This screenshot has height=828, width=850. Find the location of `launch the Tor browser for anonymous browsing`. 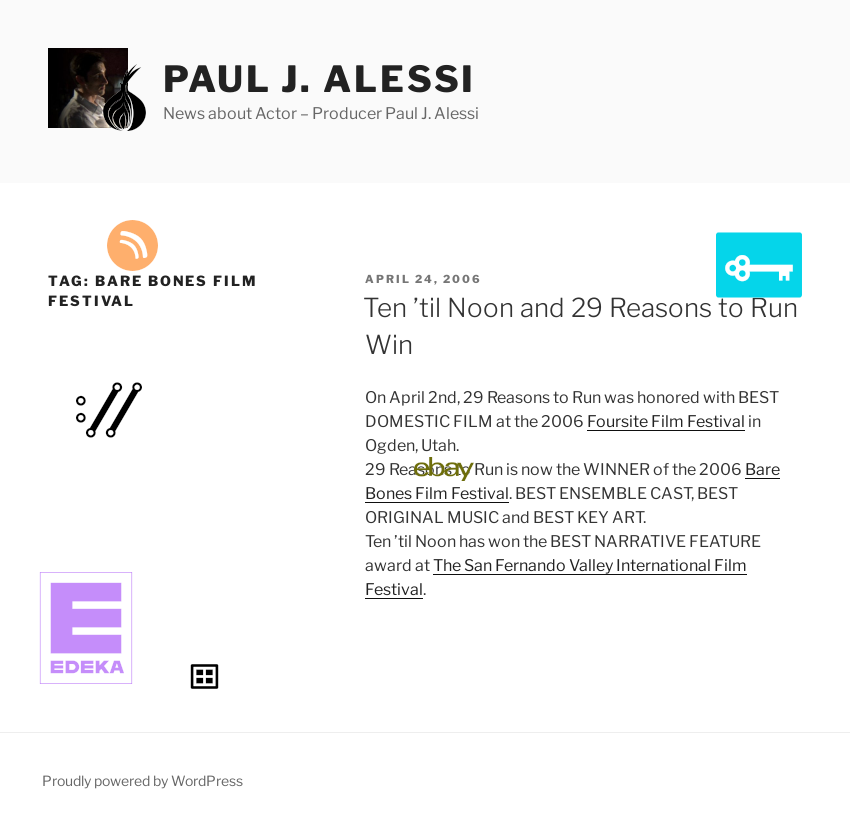

launch the Tor browser for anonymous browsing is located at coordinates (124, 97).